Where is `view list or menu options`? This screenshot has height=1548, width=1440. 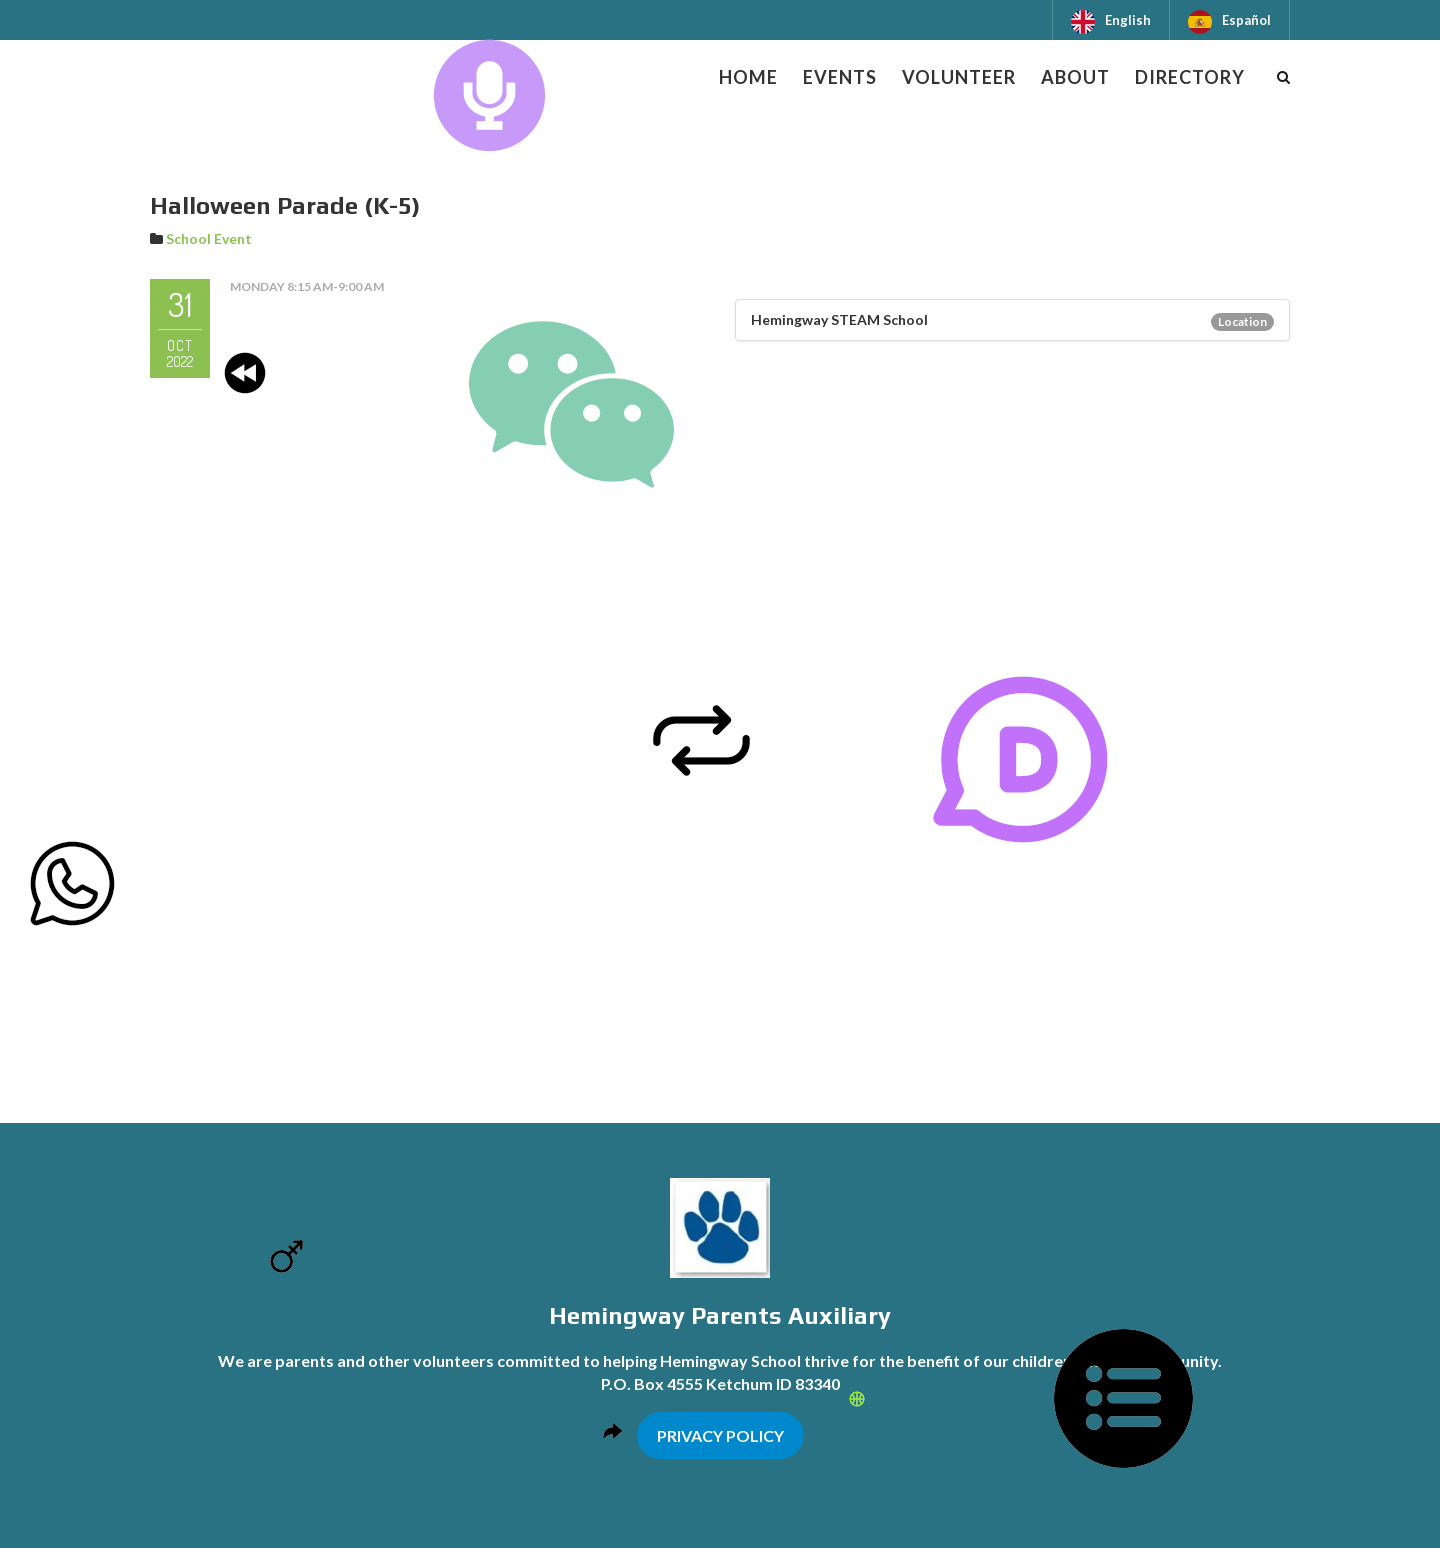
view list or menu options is located at coordinates (1123, 1398).